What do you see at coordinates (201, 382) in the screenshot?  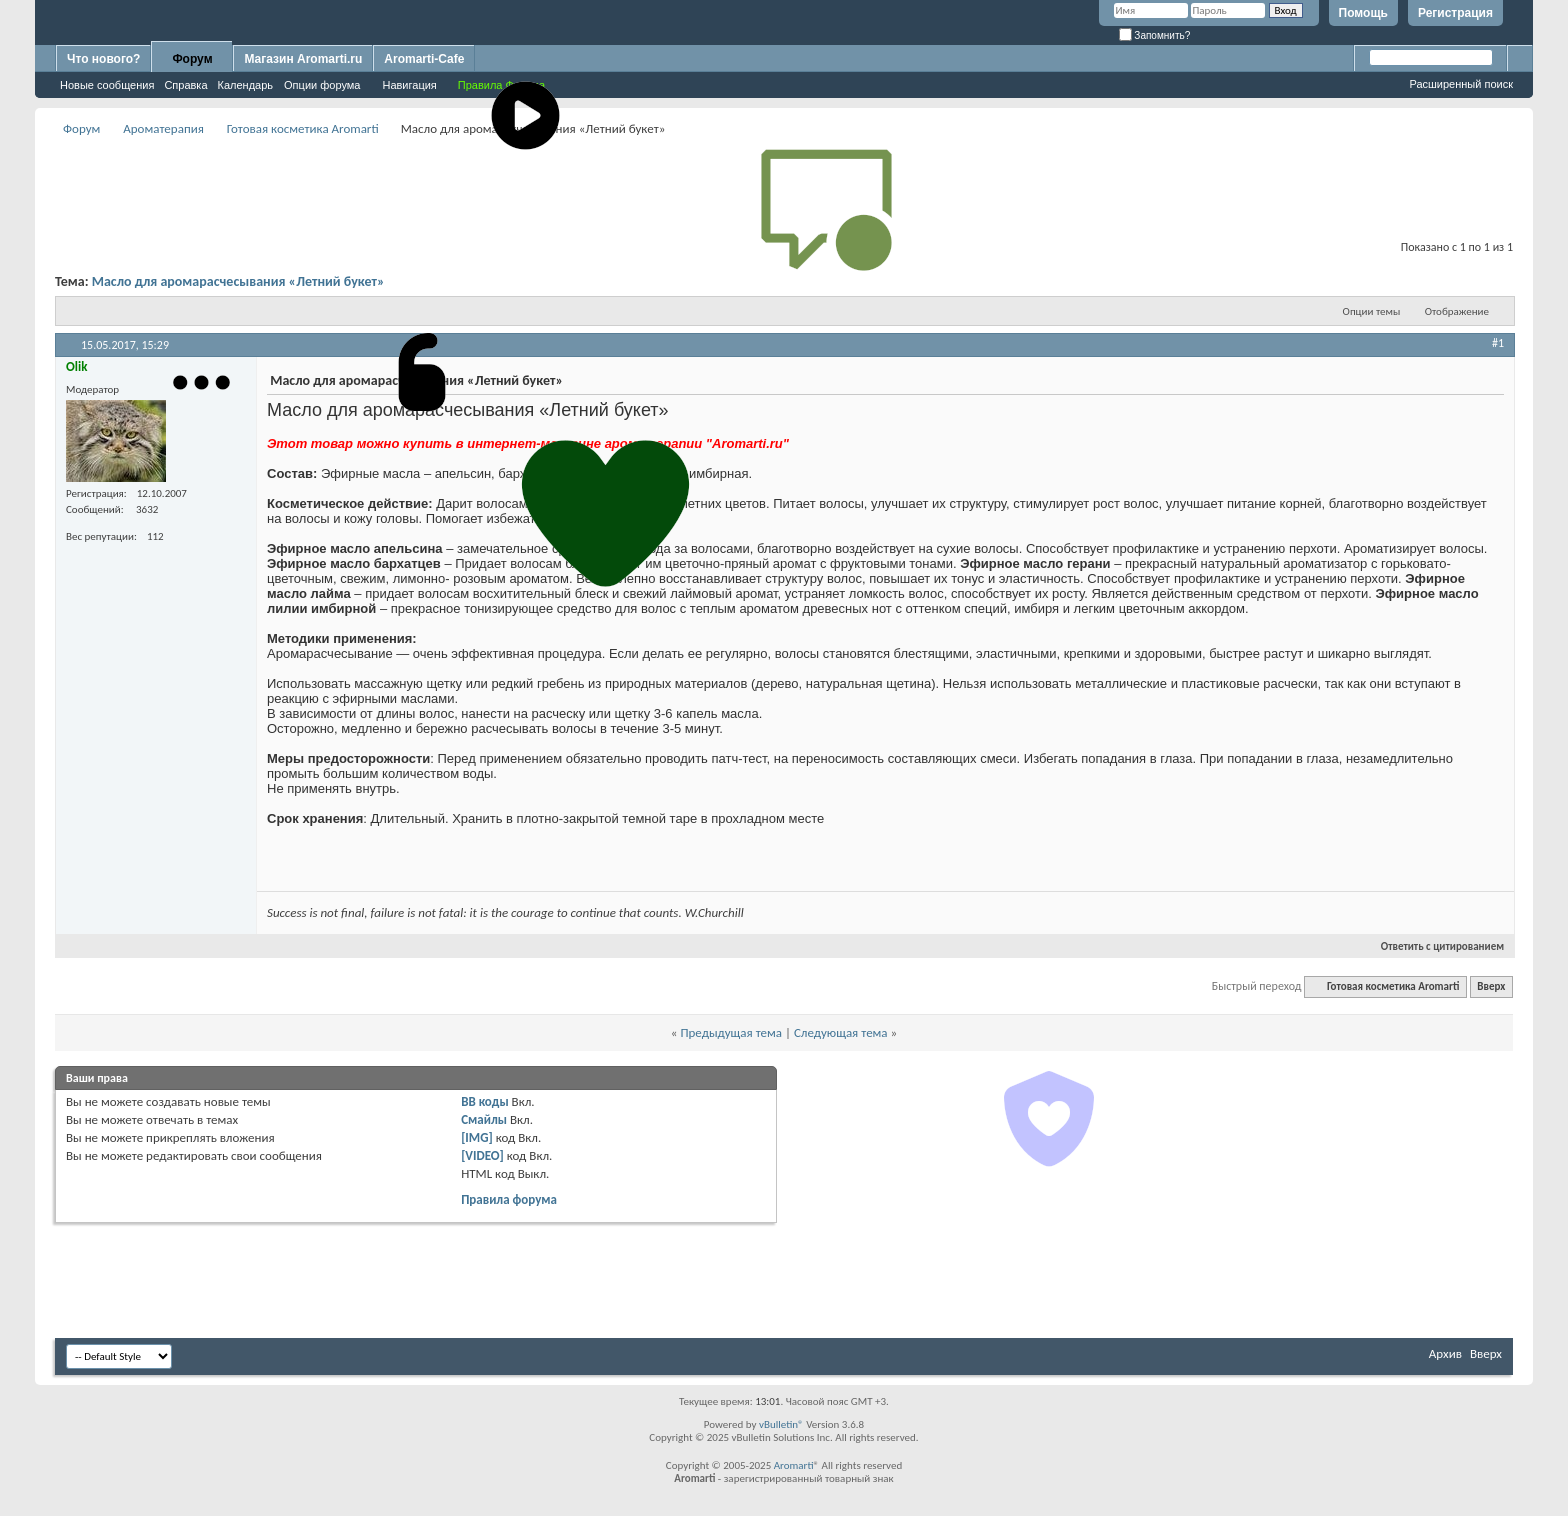 I see `access more options or actions` at bounding box center [201, 382].